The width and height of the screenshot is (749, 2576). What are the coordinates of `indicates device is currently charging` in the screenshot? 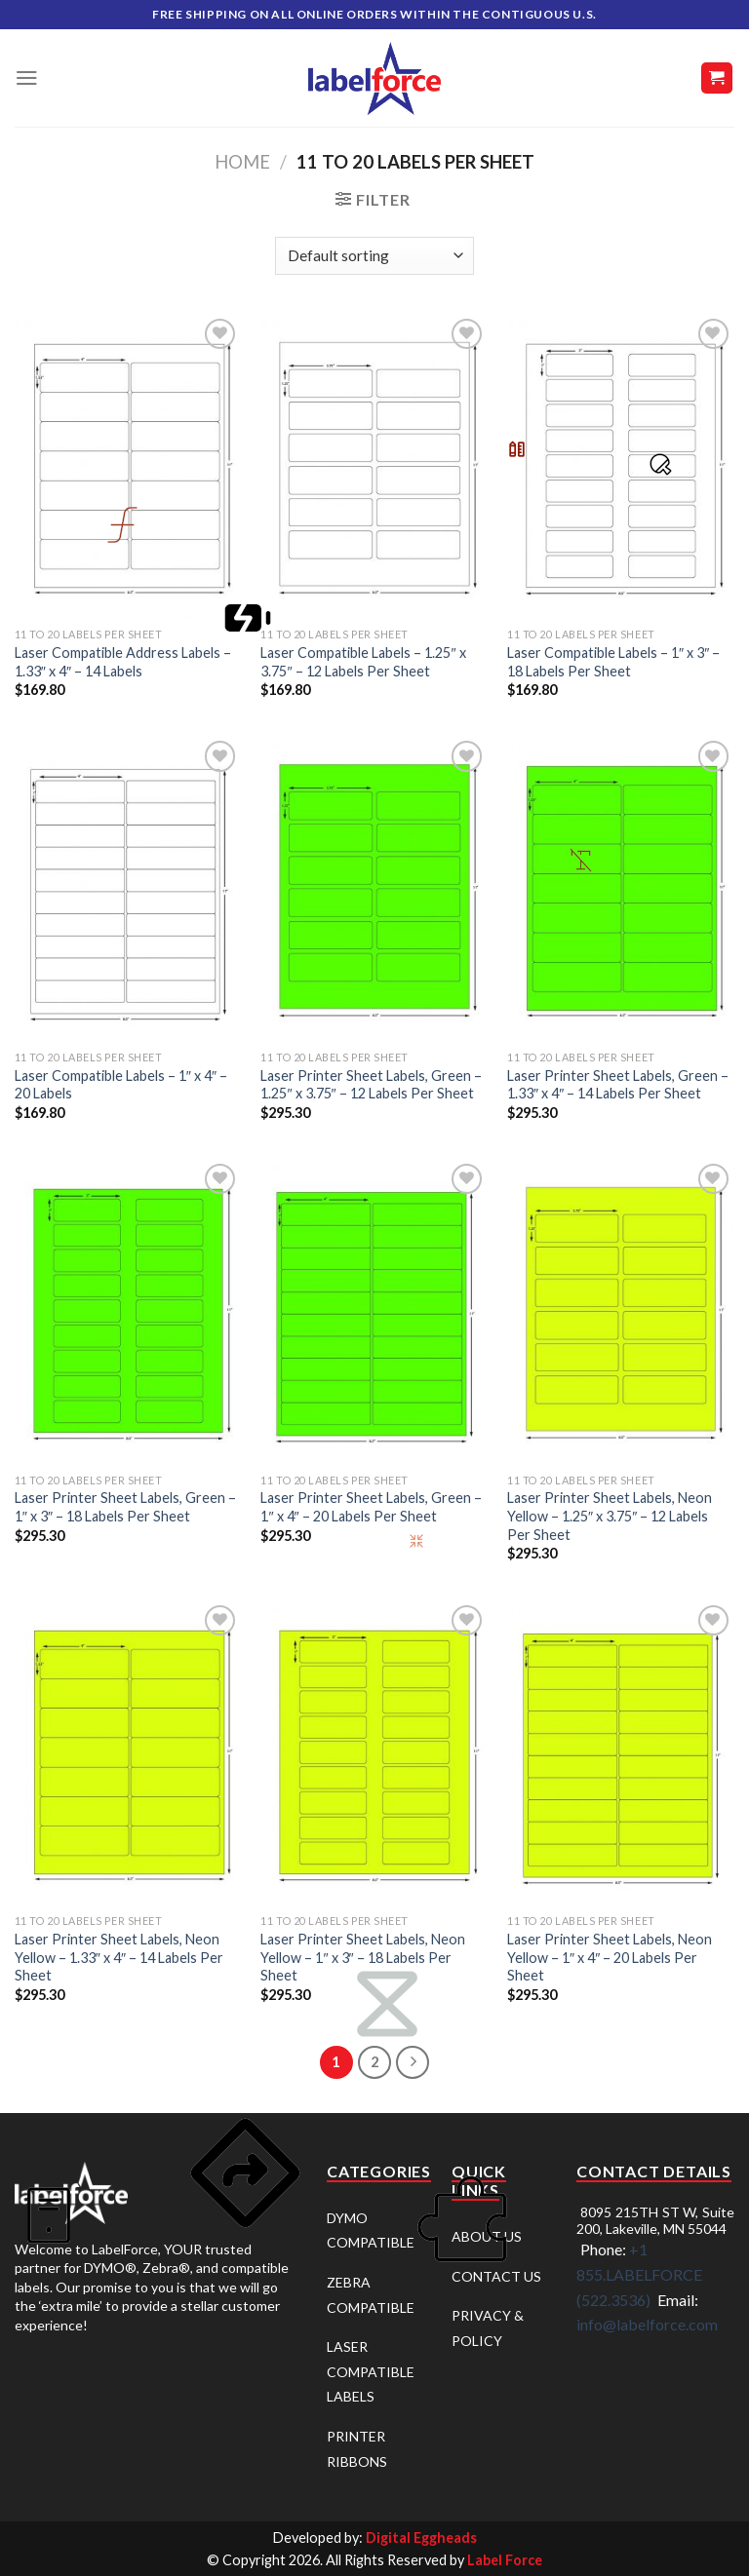 It's located at (248, 618).